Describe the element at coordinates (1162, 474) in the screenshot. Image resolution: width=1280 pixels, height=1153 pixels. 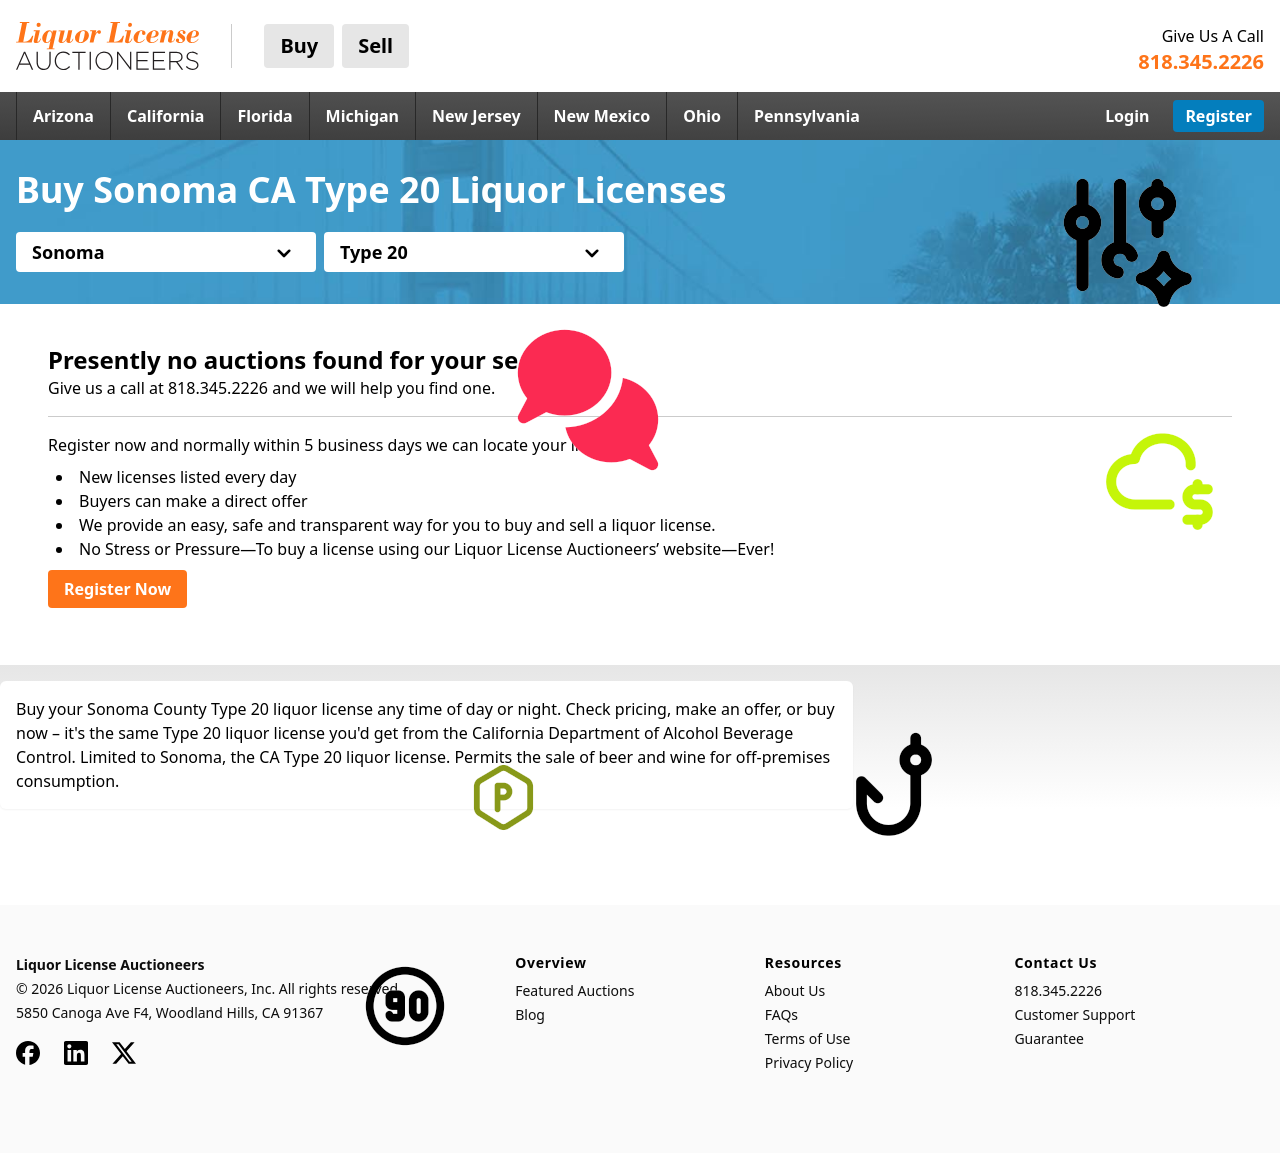
I see `view cloud storage pricing or billing` at that location.